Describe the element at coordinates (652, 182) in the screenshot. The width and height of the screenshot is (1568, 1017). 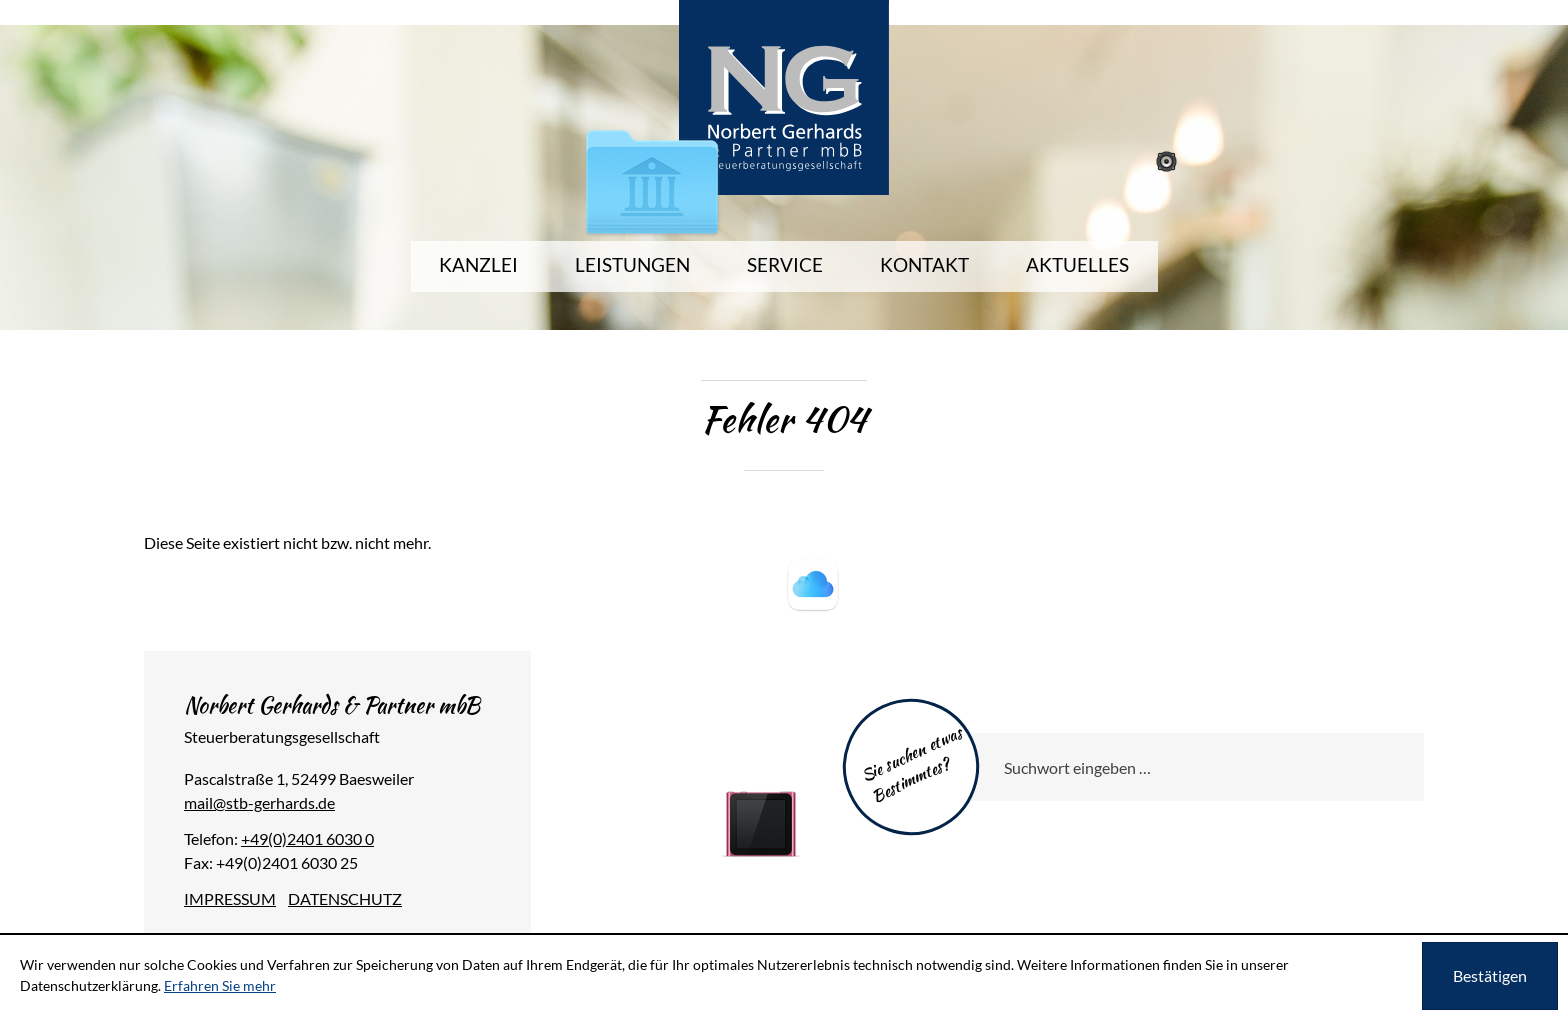
I see `access the system library folder` at that location.